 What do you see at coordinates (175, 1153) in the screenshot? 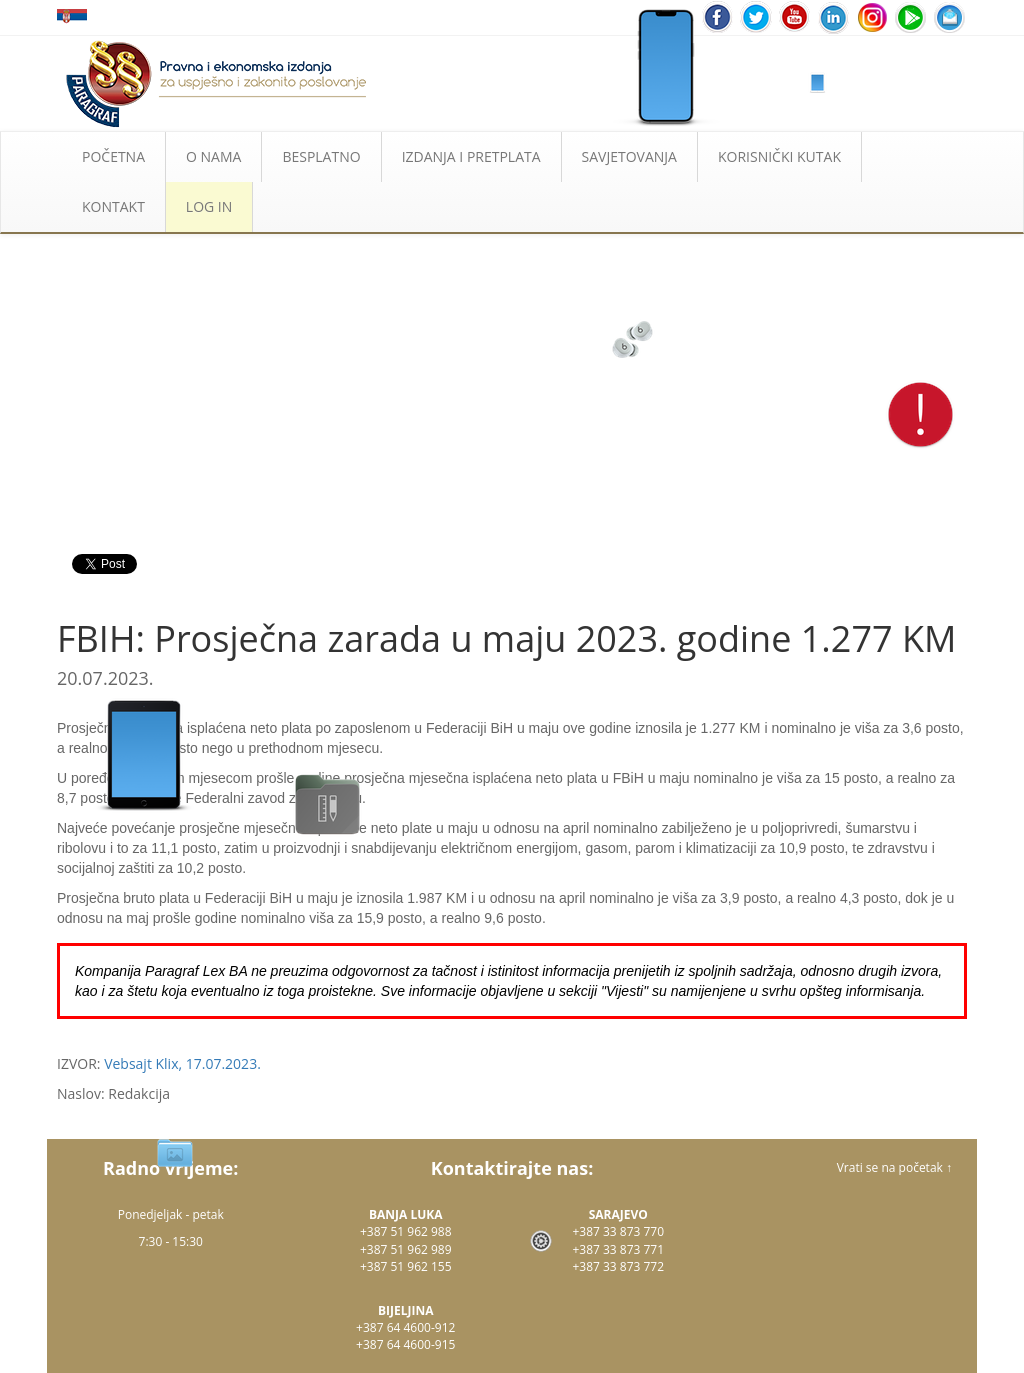
I see `open your images folder` at bounding box center [175, 1153].